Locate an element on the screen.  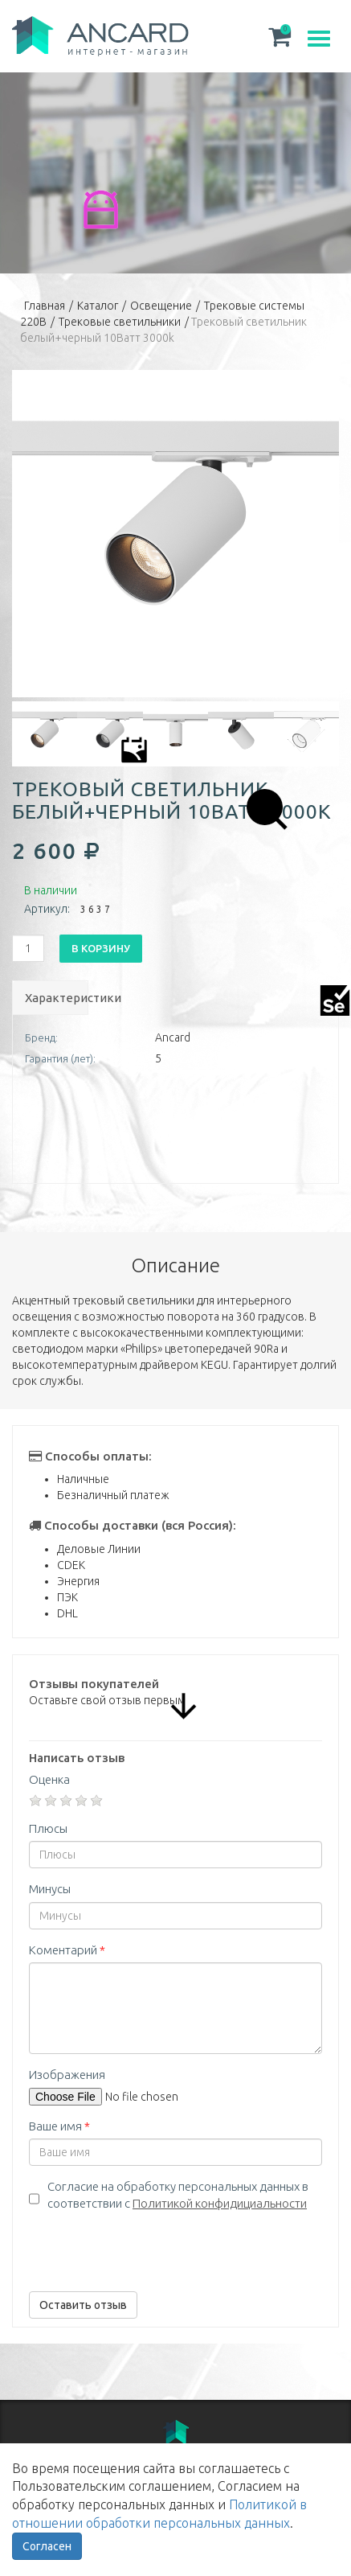
search for content or items is located at coordinates (267, 809).